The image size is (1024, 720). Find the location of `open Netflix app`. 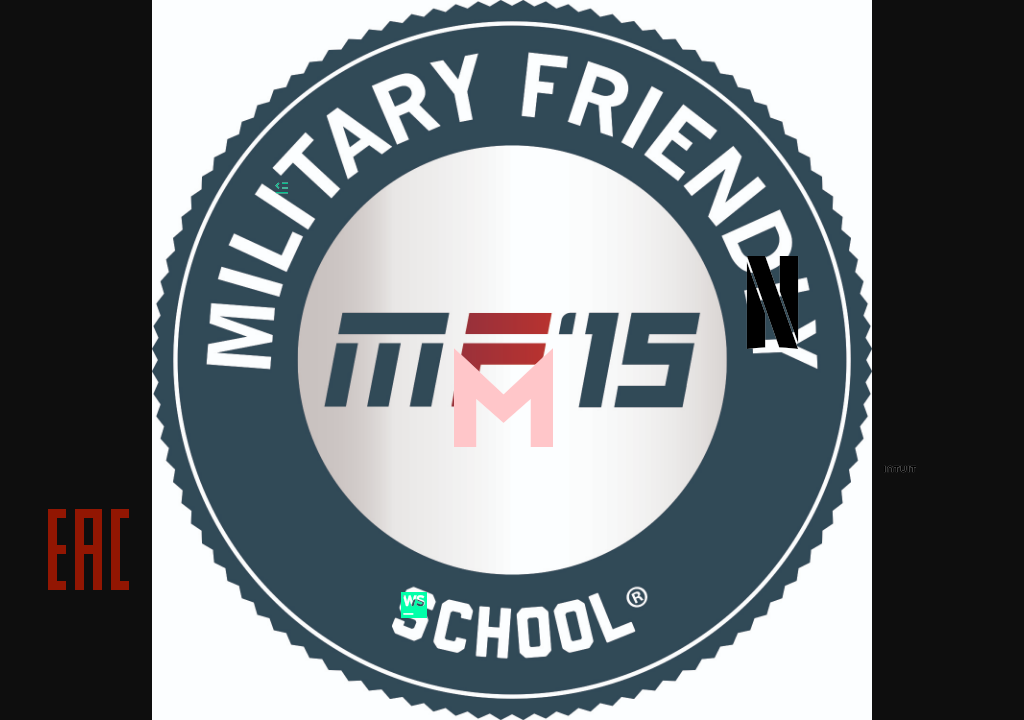

open Netflix app is located at coordinates (772, 302).